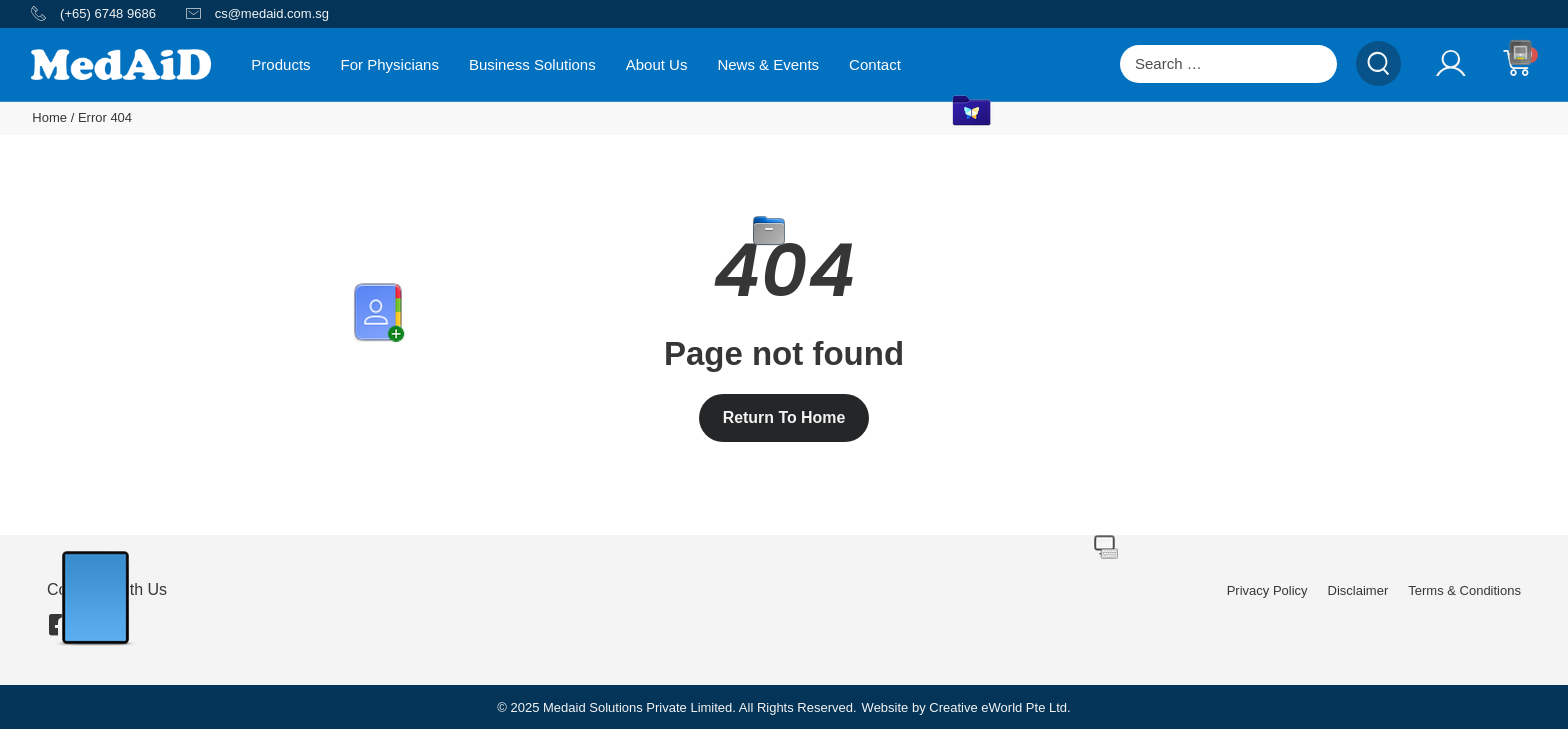 This screenshot has width=1568, height=729. I want to click on game boy advance ROM file, so click(1520, 52).